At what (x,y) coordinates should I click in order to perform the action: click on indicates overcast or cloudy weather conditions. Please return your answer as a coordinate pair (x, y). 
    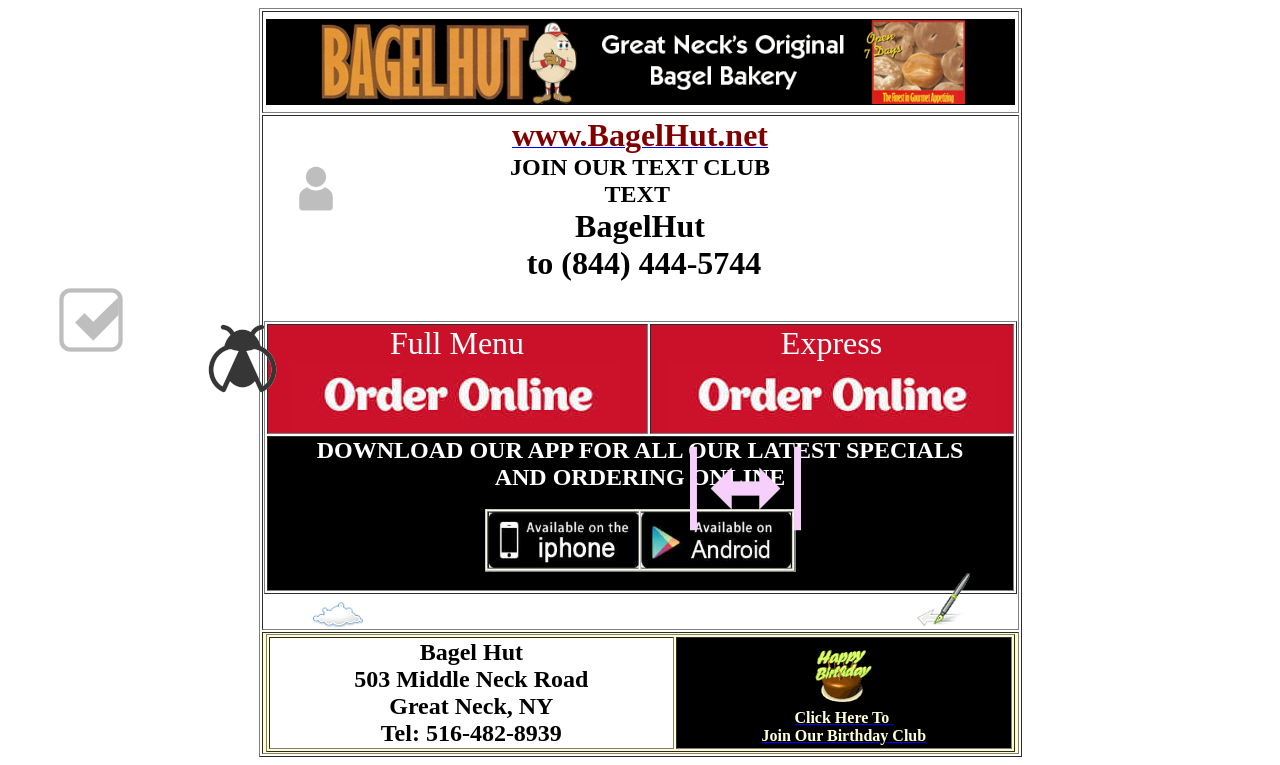
    Looking at the image, I should click on (338, 618).